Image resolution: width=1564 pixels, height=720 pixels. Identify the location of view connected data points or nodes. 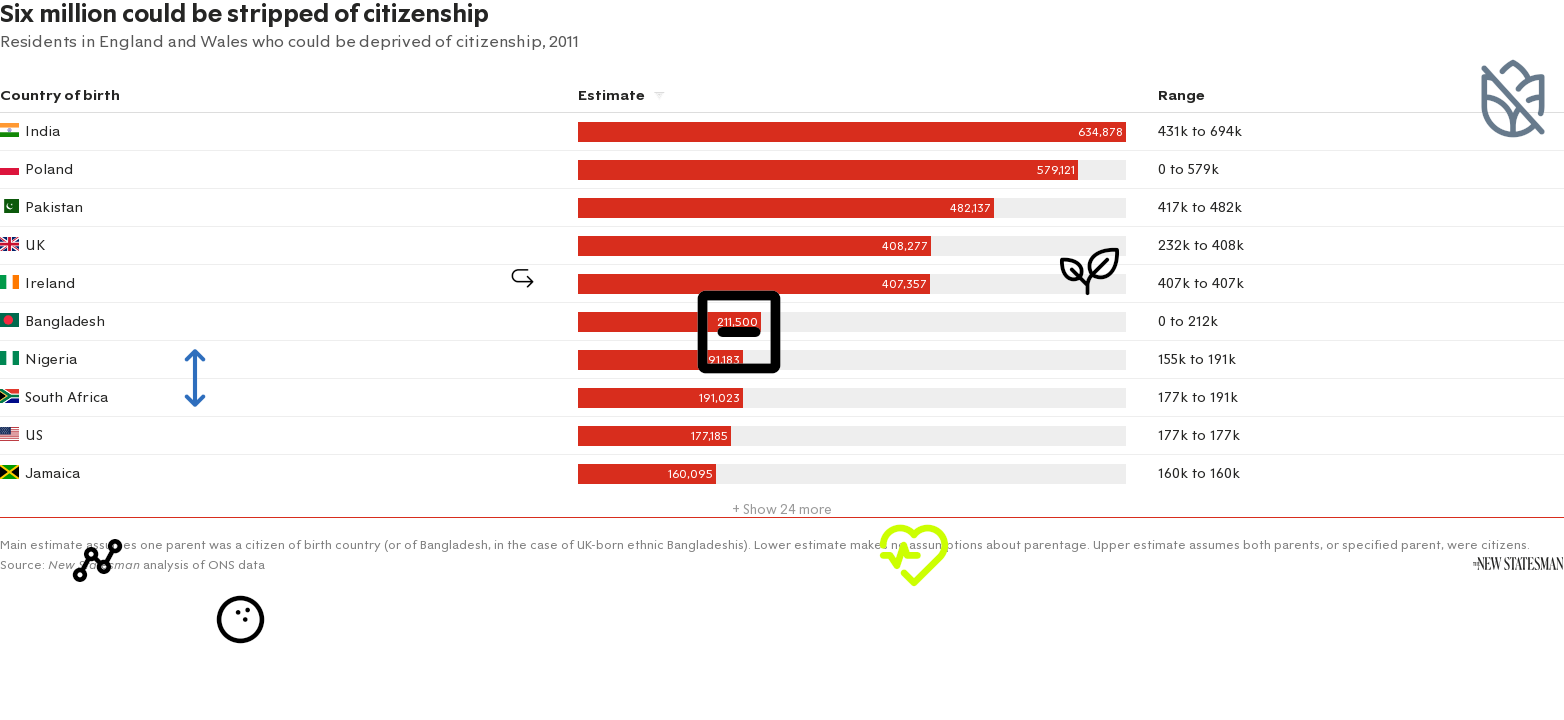
(97, 560).